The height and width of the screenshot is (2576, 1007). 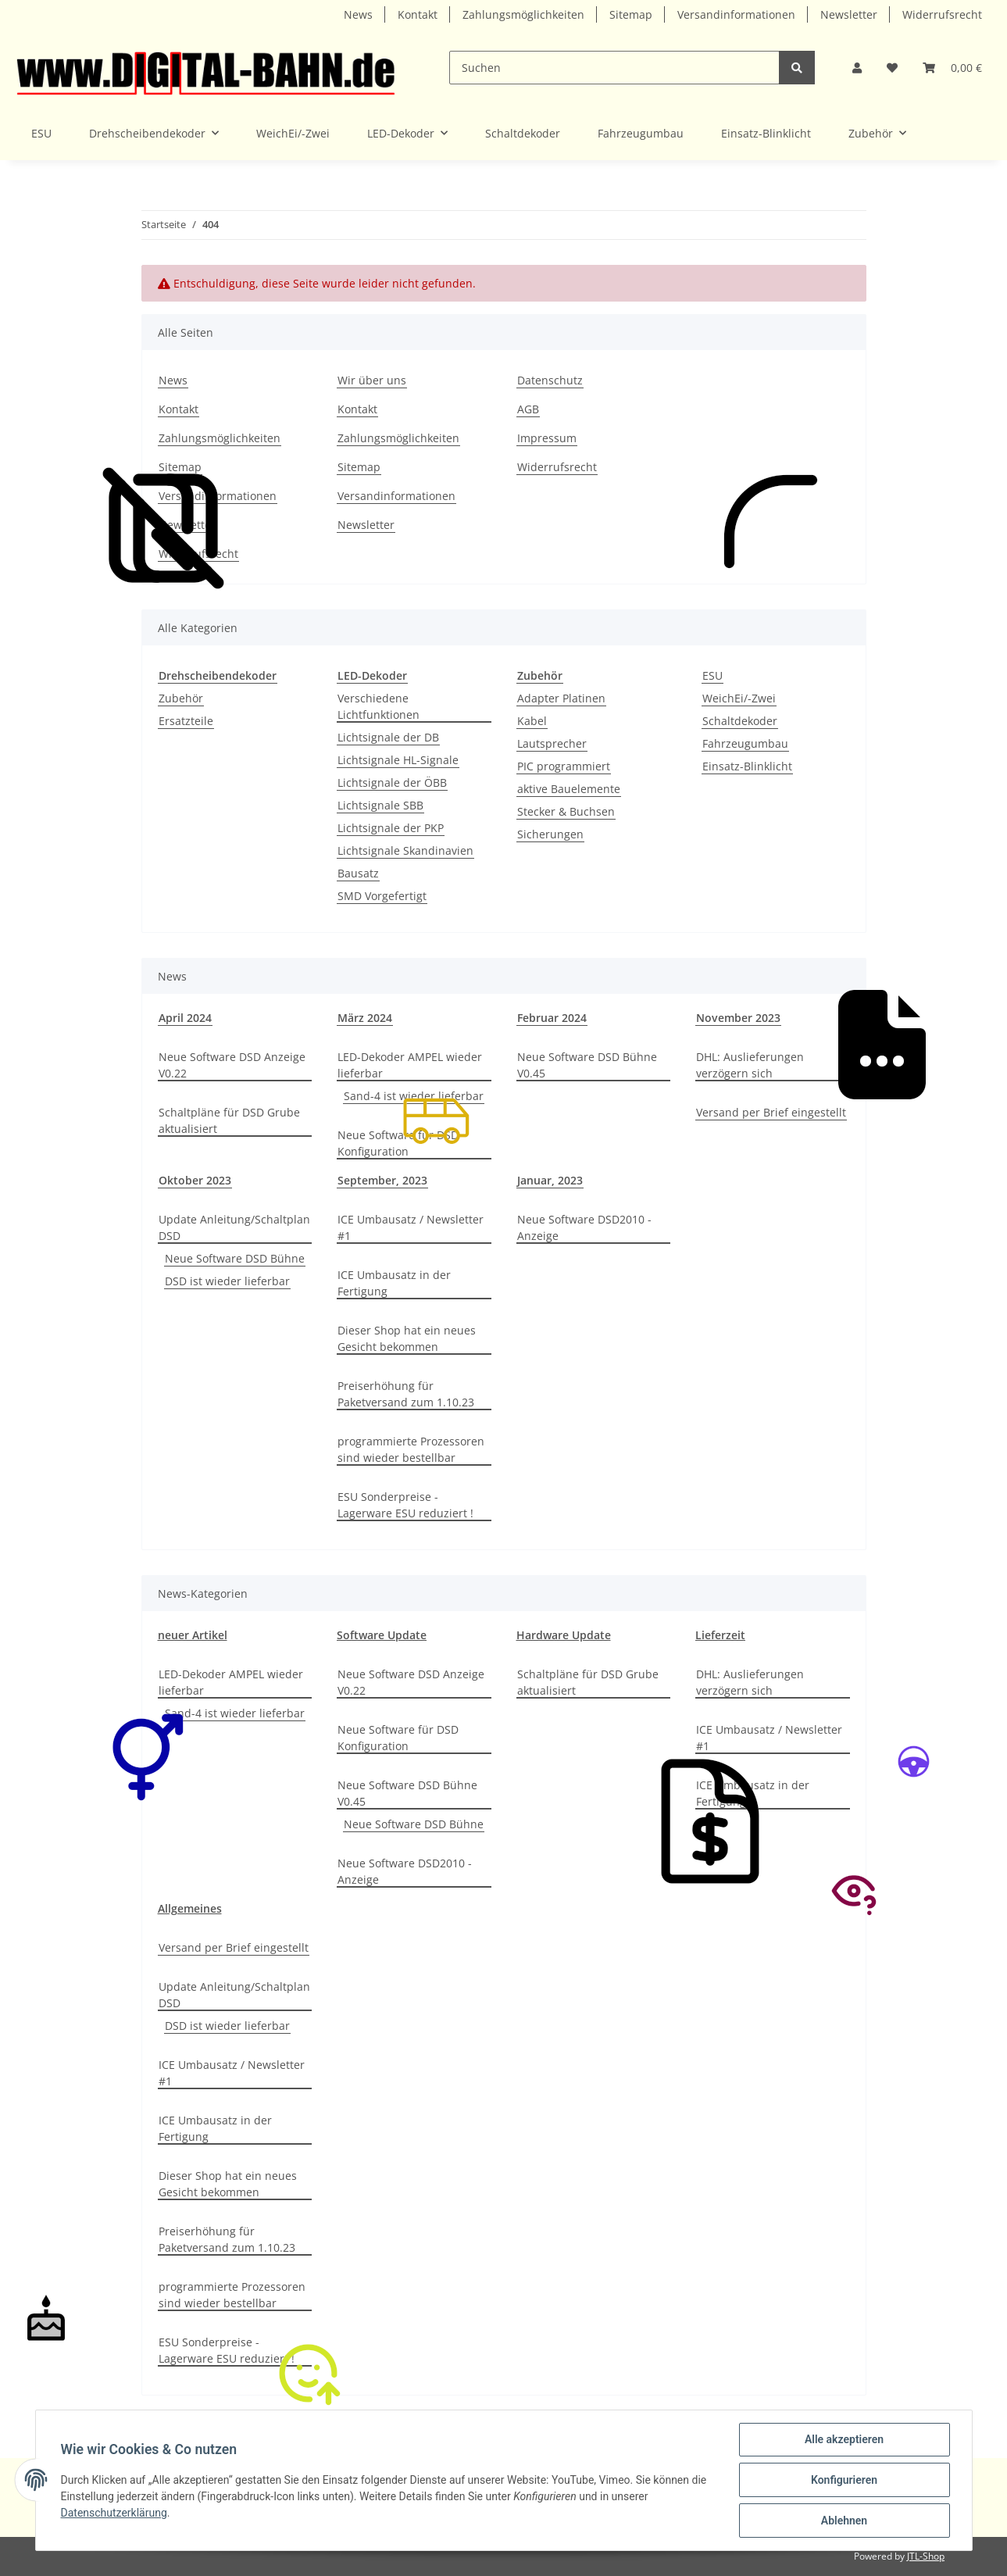 What do you see at coordinates (46, 2320) in the screenshot?
I see `view birthday or celebration events` at bounding box center [46, 2320].